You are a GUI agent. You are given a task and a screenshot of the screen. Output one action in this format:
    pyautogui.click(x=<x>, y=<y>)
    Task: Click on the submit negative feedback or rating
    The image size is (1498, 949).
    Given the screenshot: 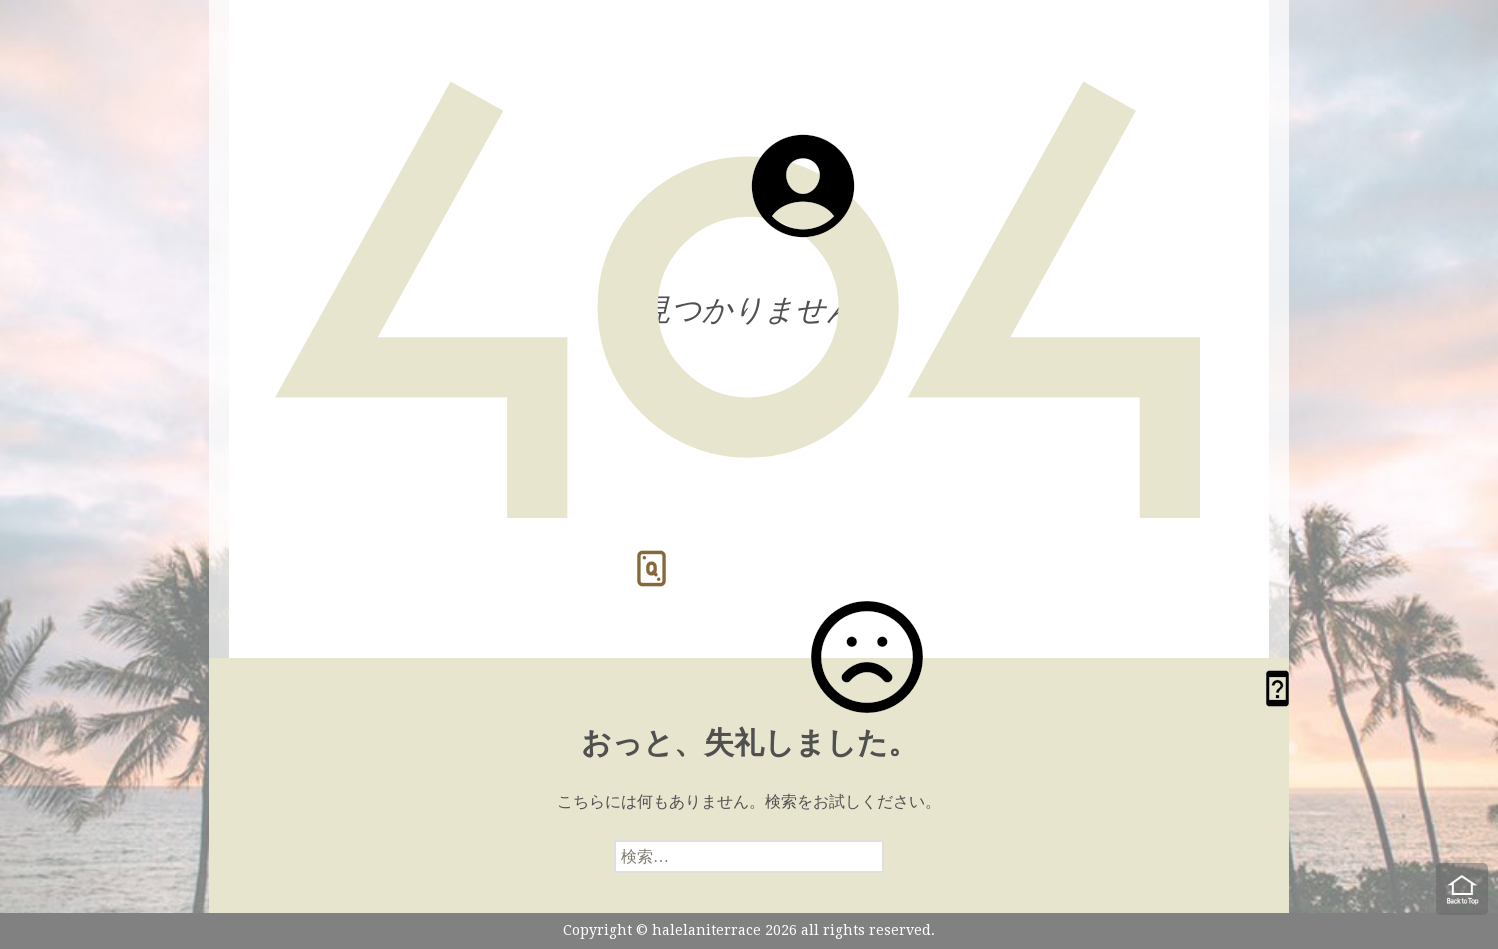 What is the action you would take?
    pyautogui.click(x=867, y=657)
    